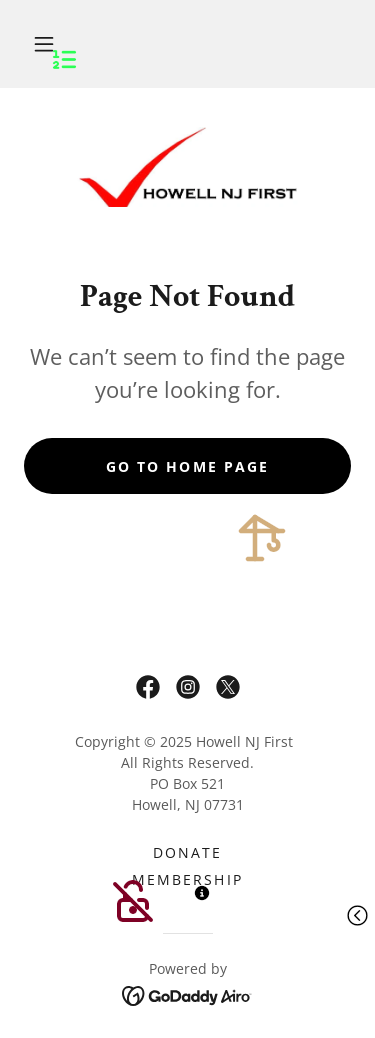 The height and width of the screenshot is (1038, 375). What do you see at coordinates (202, 893) in the screenshot?
I see `view more information or details` at bounding box center [202, 893].